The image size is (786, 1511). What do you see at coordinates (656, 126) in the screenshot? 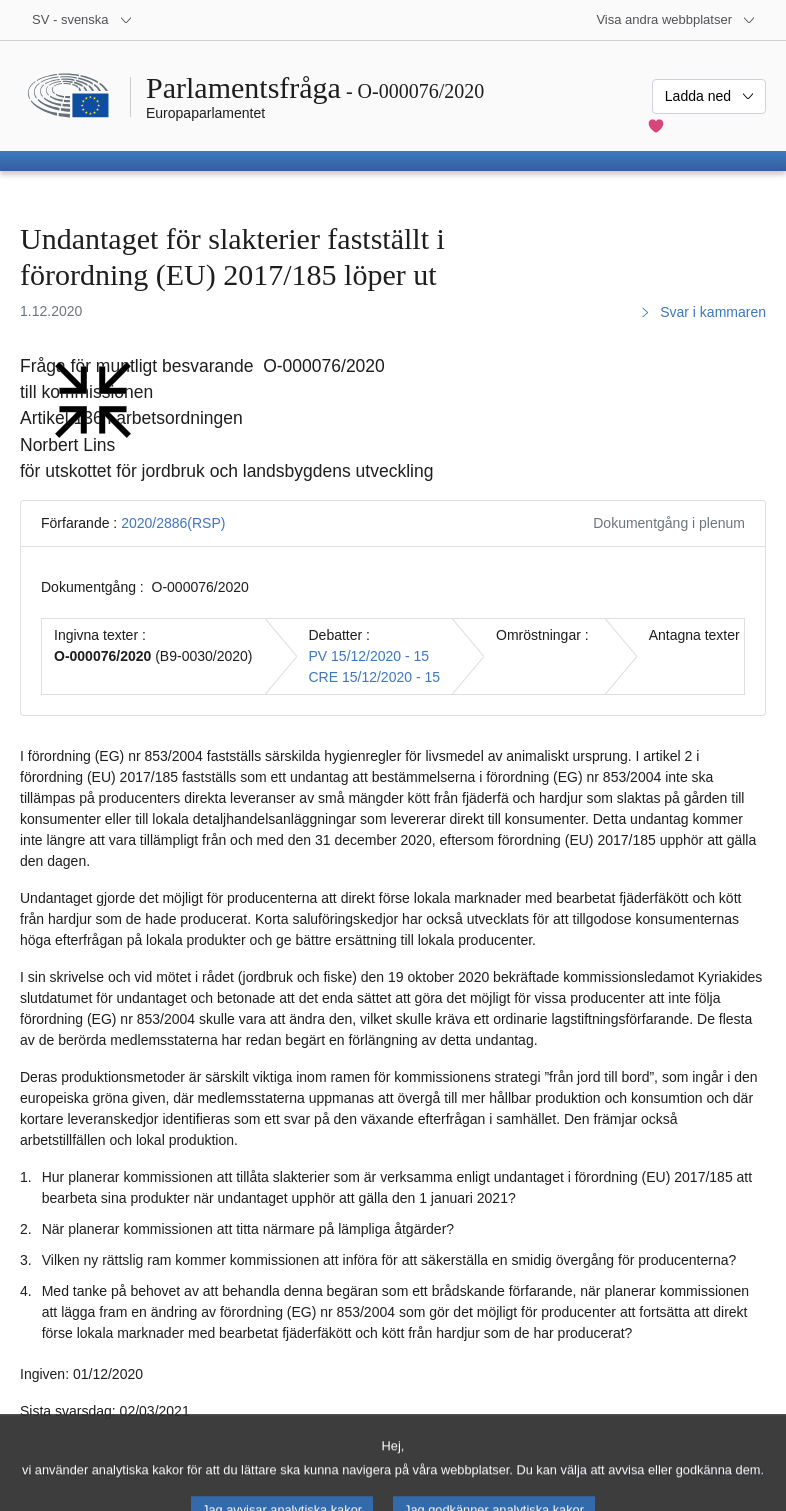
I see `add to favorites` at bounding box center [656, 126].